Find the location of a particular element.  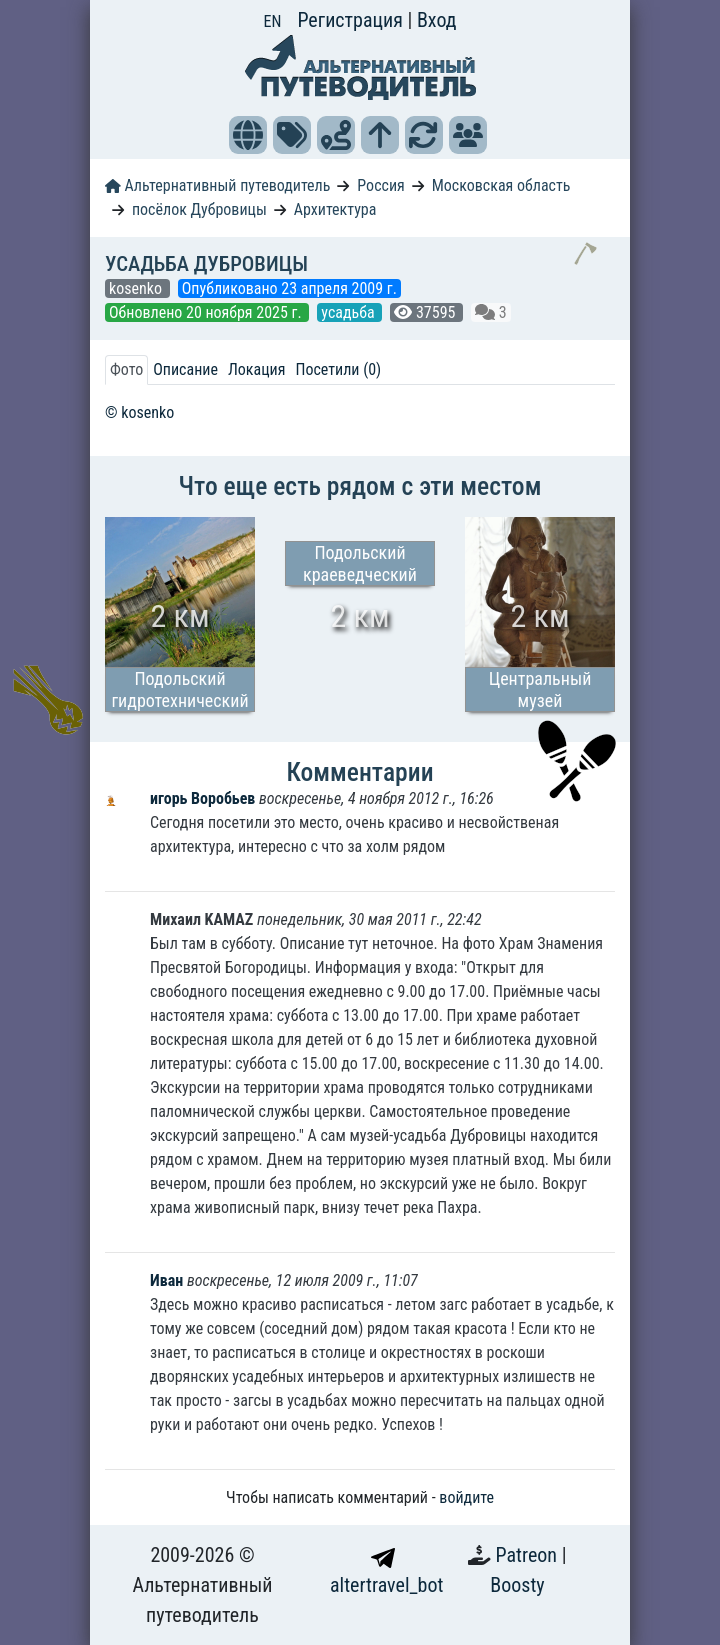

access music or sound effects settings is located at coordinates (577, 761).